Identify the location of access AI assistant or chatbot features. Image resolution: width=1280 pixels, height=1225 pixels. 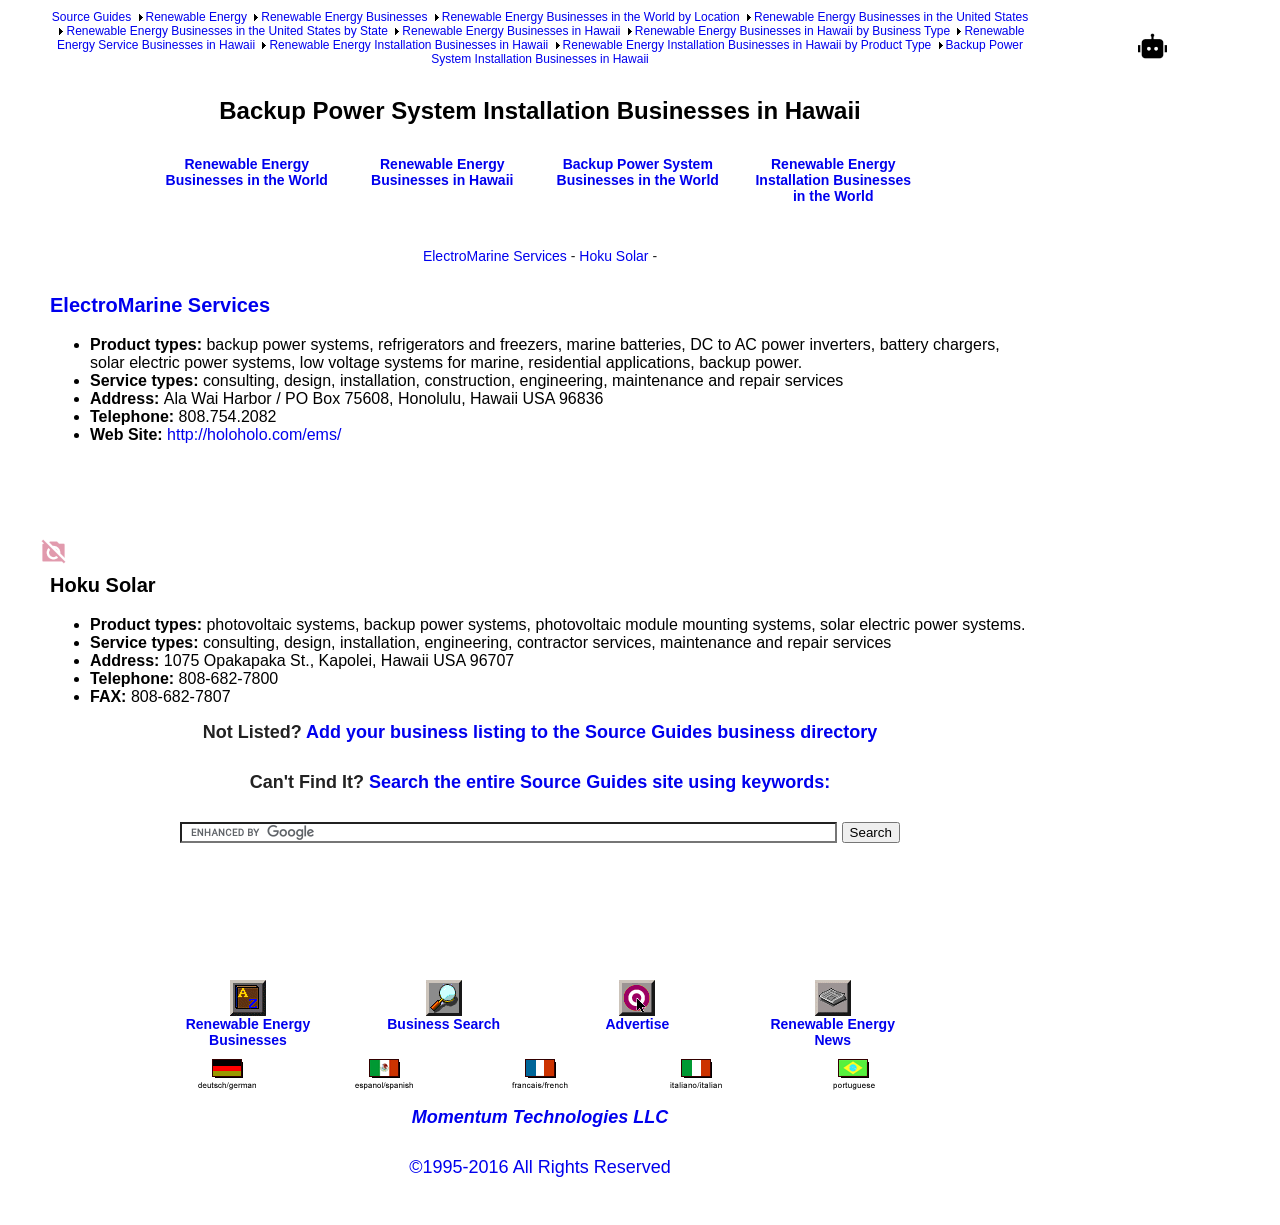
(1152, 47).